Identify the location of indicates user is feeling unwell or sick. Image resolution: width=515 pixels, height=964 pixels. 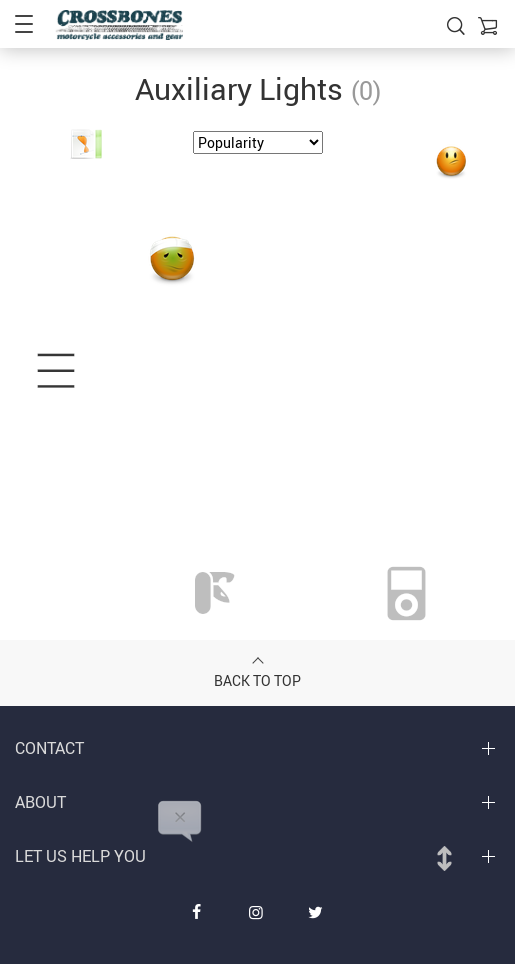
(172, 260).